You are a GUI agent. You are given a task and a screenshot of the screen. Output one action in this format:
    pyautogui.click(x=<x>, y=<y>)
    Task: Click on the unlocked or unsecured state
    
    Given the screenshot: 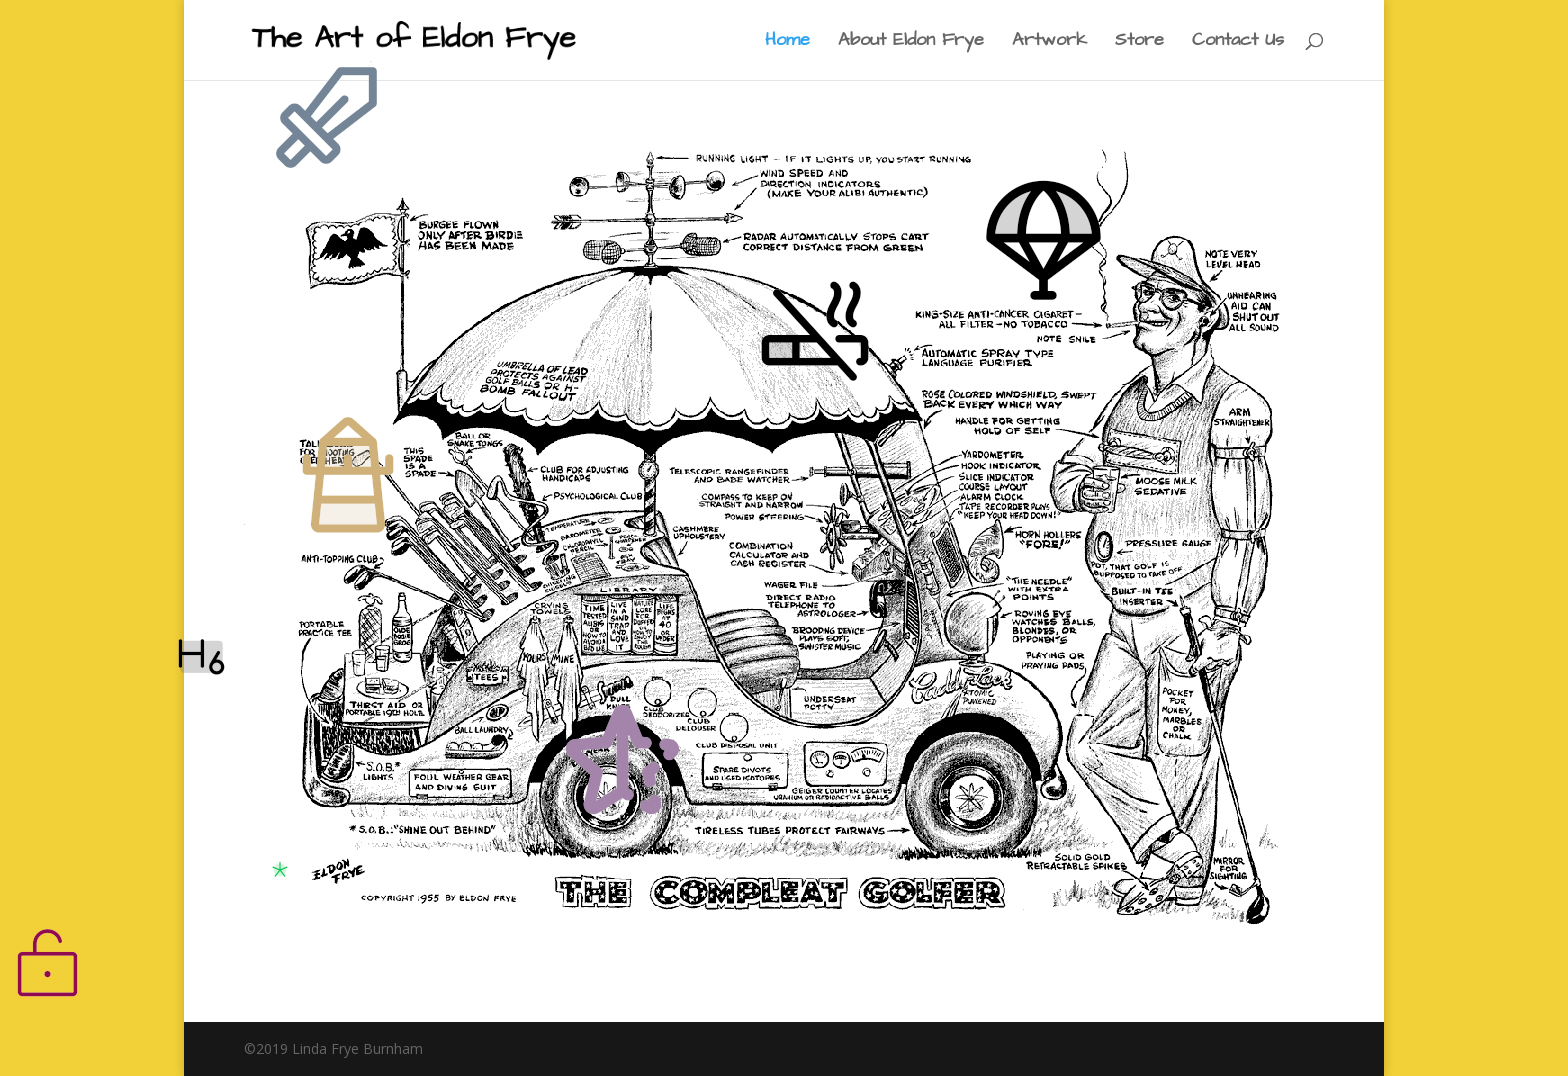 What is the action you would take?
    pyautogui.click(x=47, y=966)
    